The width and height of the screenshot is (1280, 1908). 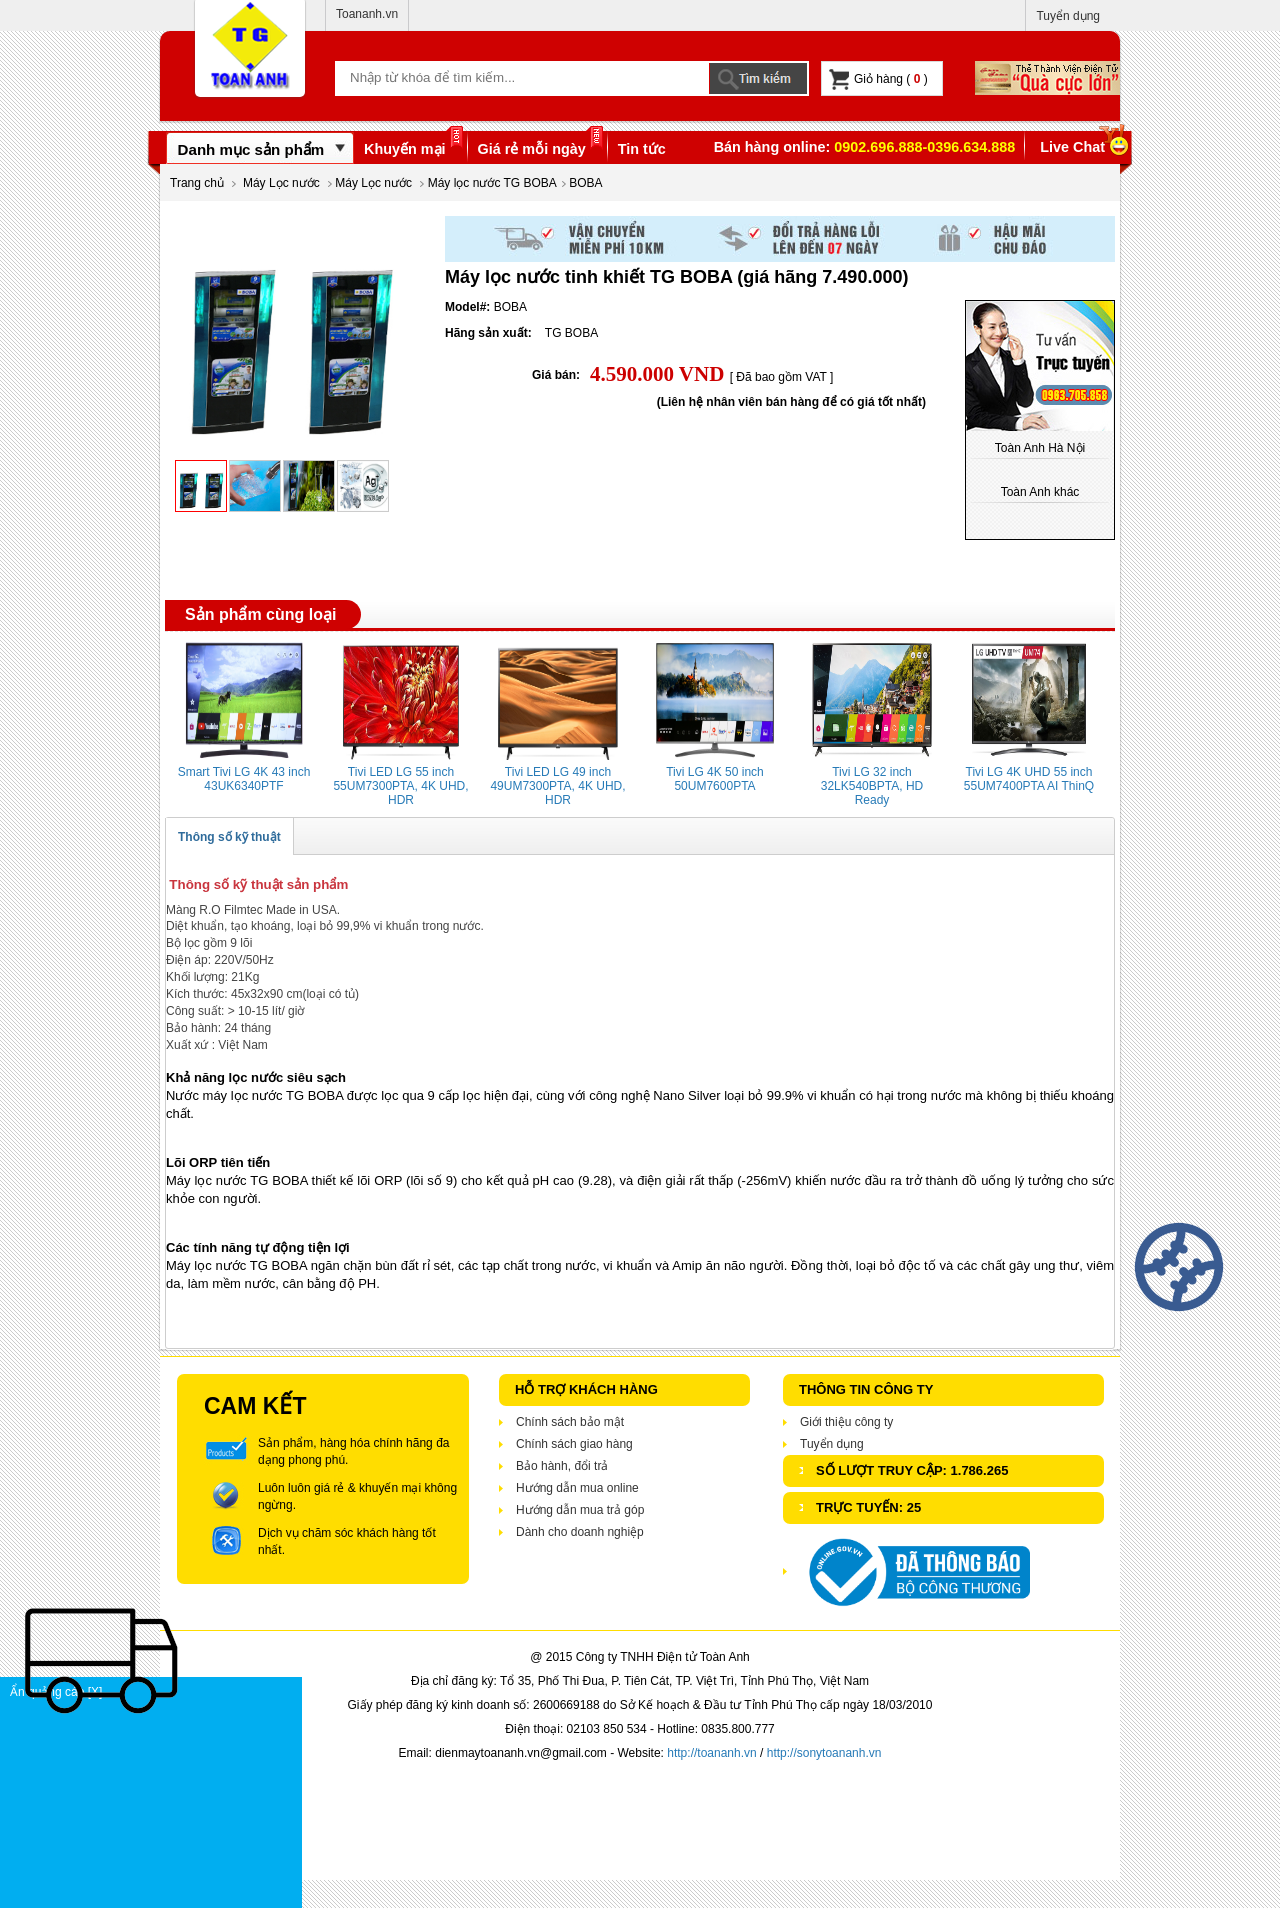 What do you see at coordinates (1179, 1267) in the screenshot?
I see `view baseball scores or stats` at bounding box center [1179, 1267].